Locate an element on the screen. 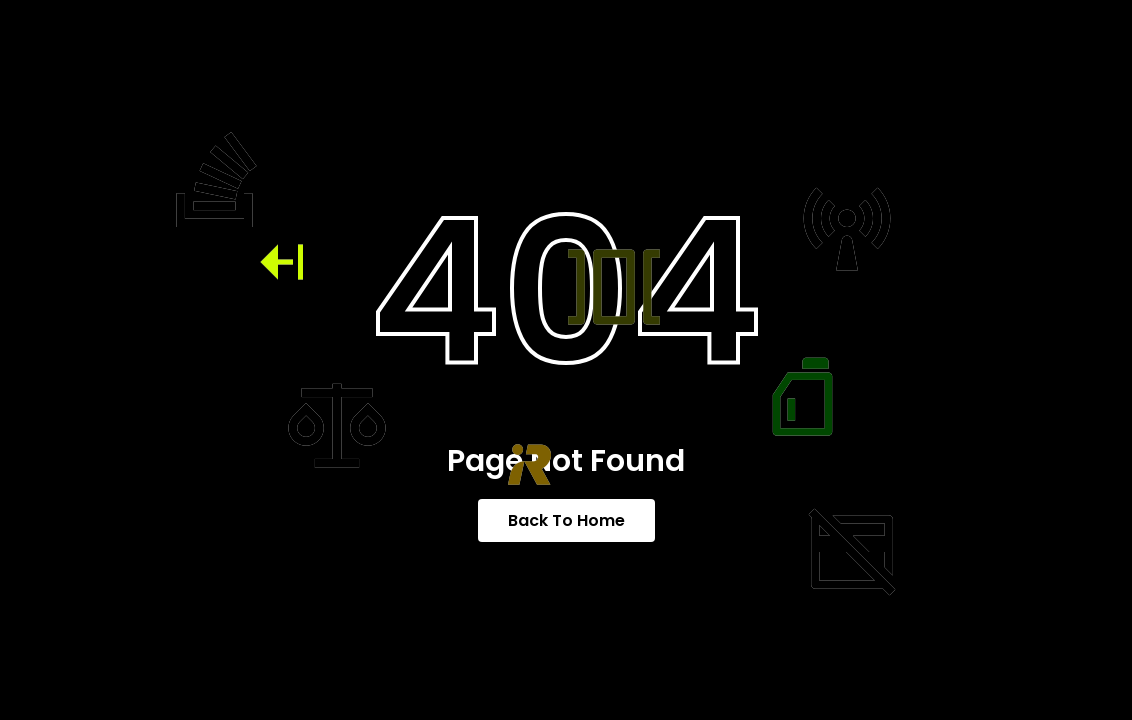 This screenshot has width=1132, height=720. expand panel to the left is located at coordinates (283, 262).